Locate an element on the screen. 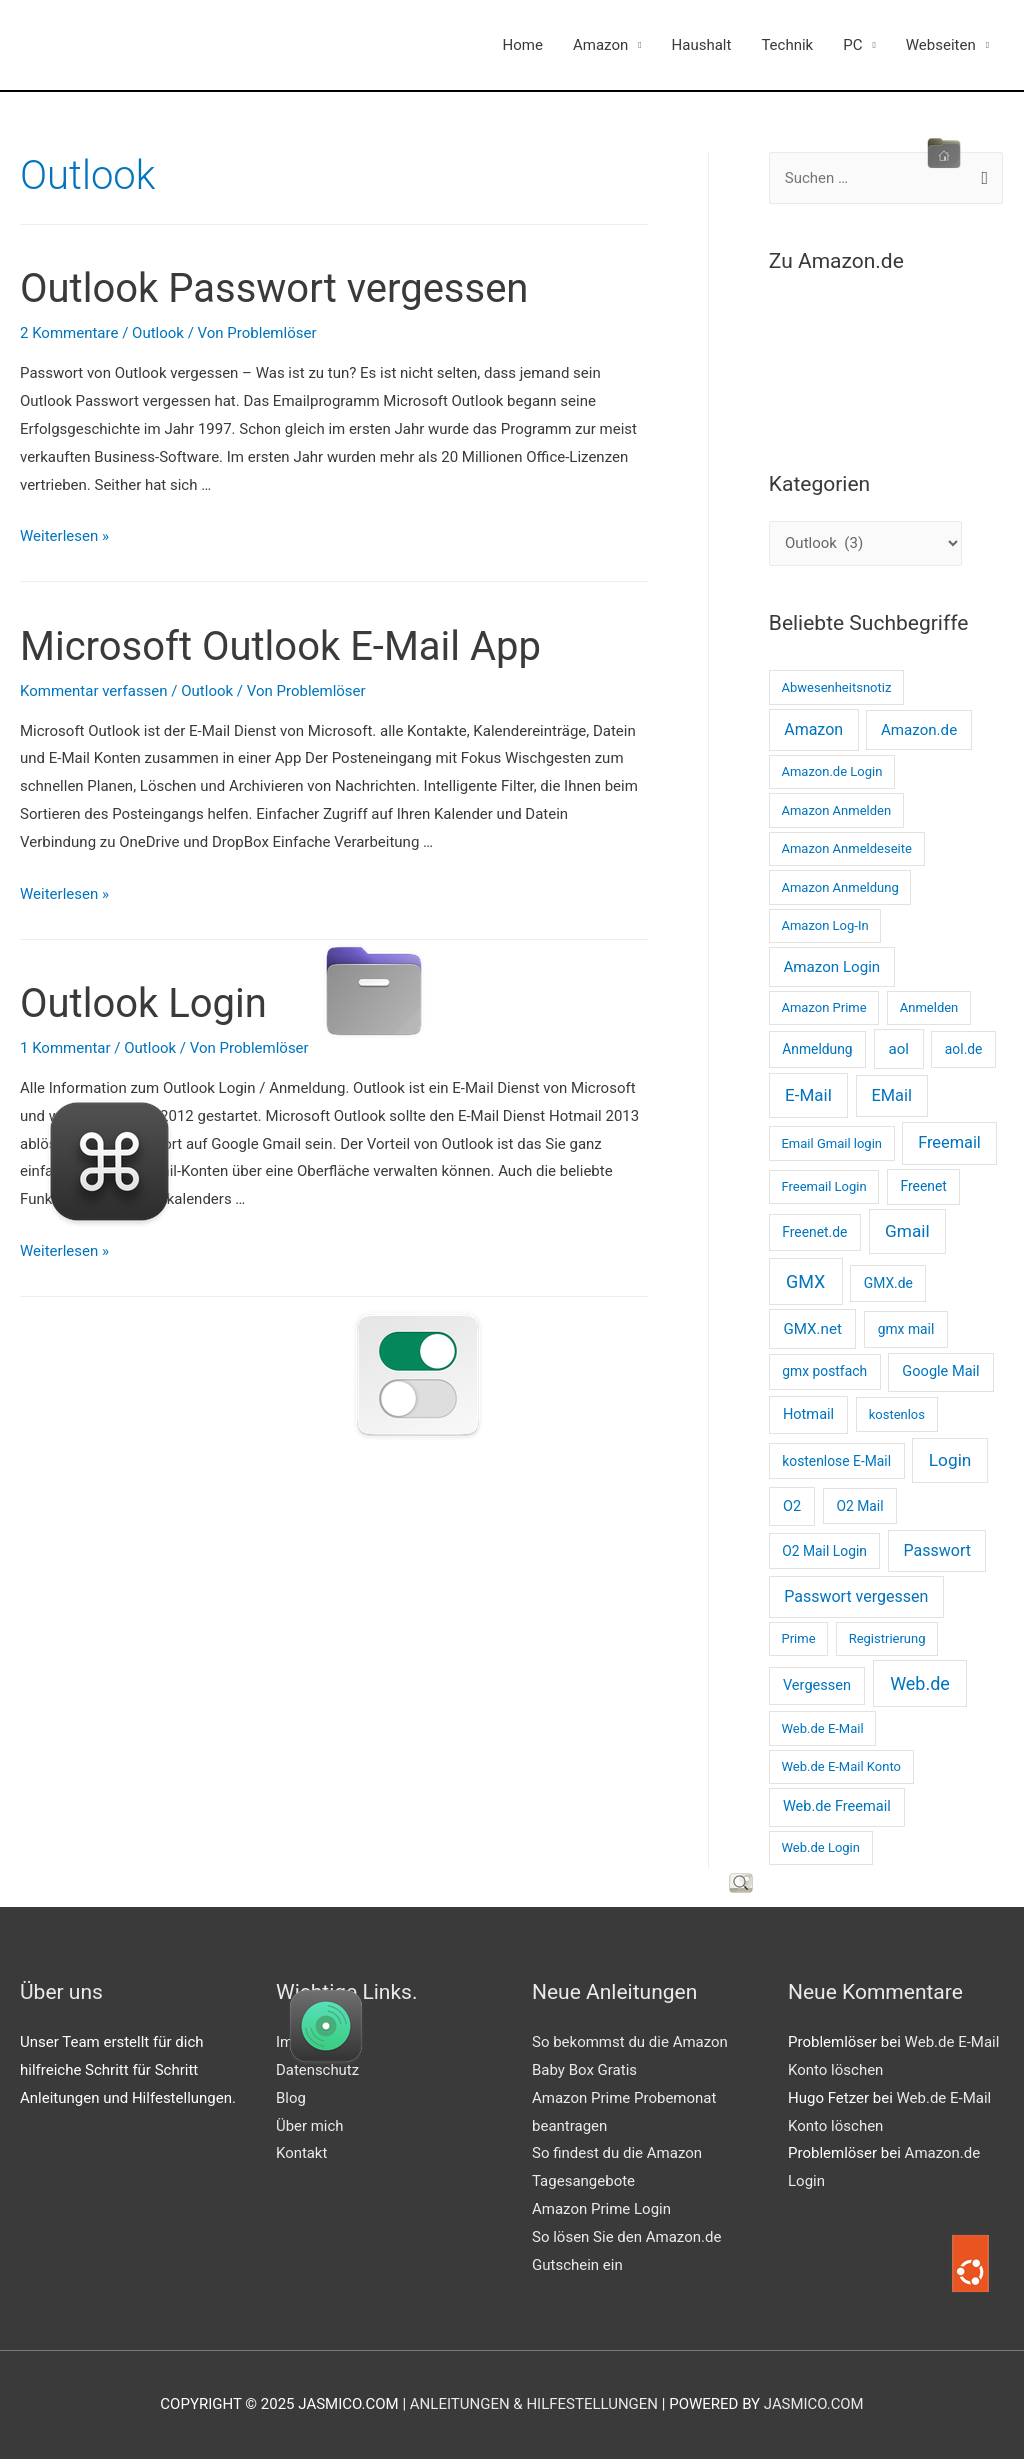  access your home folder is located at coordinates (944, 153).